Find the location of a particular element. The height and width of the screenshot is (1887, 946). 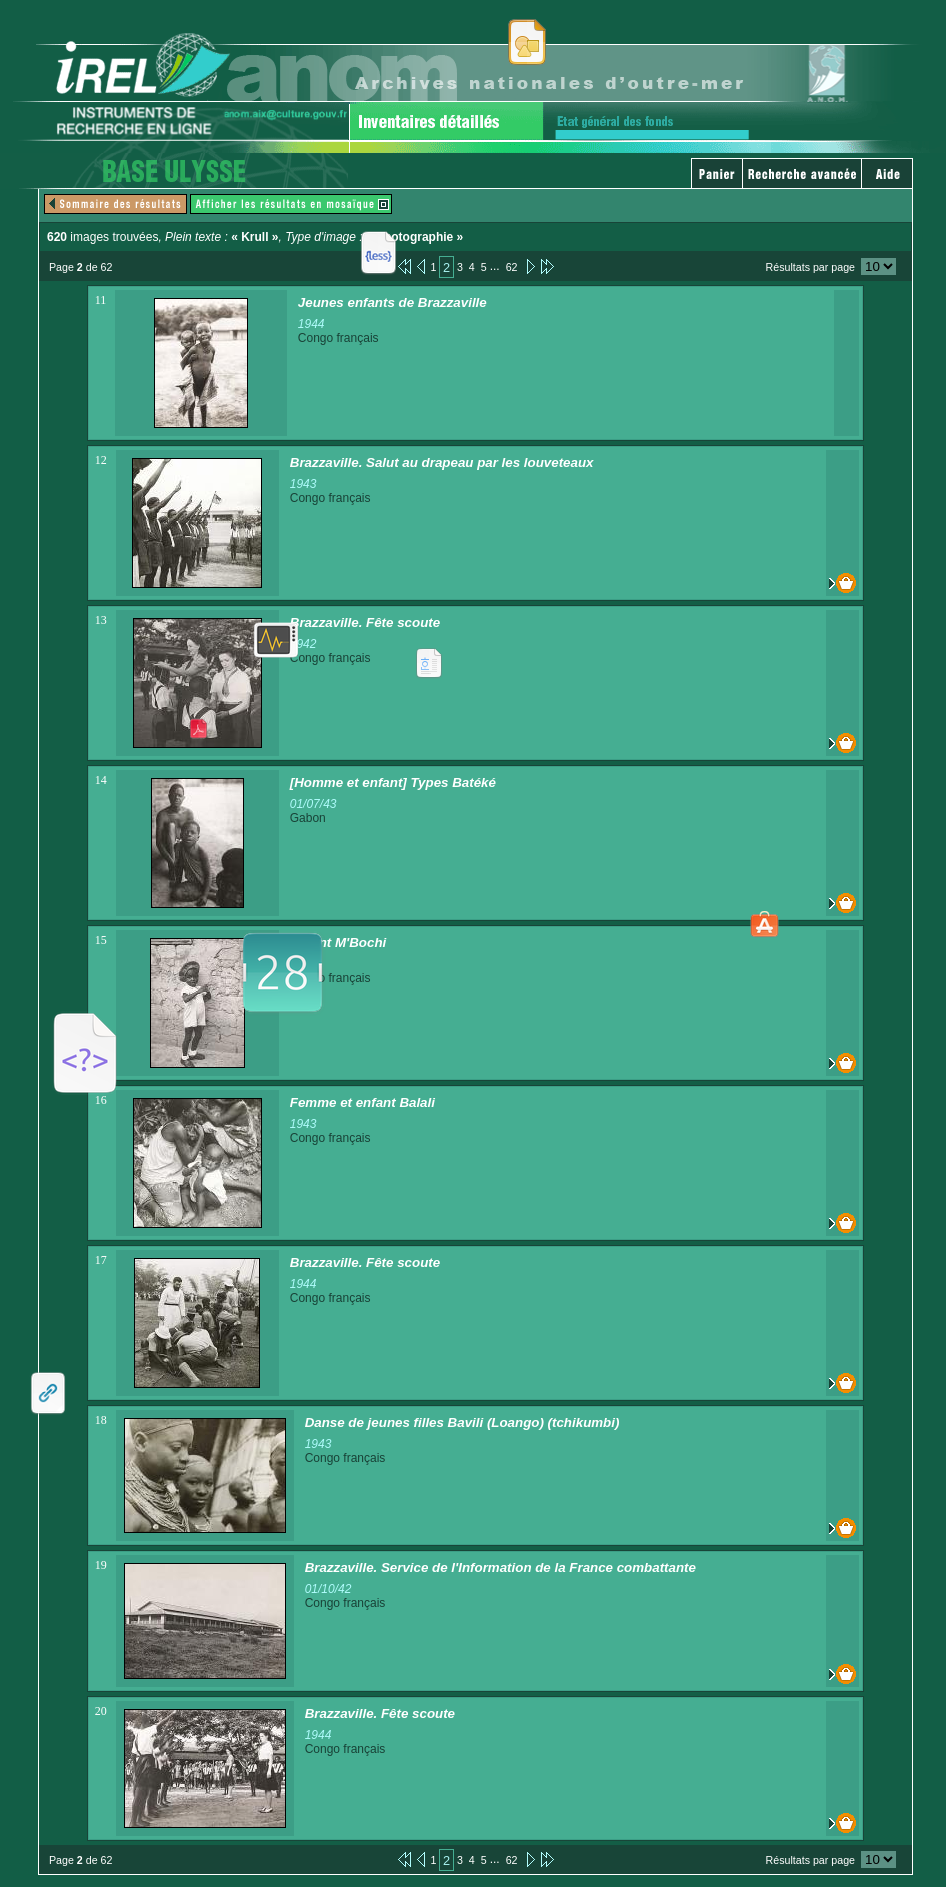

launch htop system monitor application is located at coordinates (276, 640).